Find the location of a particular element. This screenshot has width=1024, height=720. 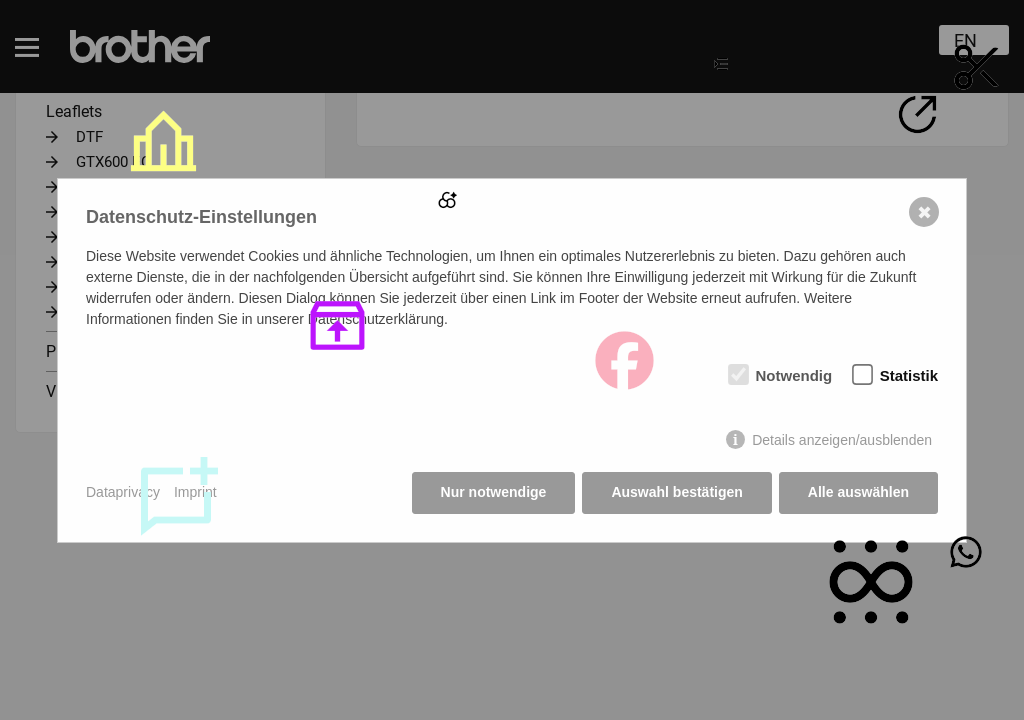

indicates hazy weather conditions is located at coordinates (871, 582).